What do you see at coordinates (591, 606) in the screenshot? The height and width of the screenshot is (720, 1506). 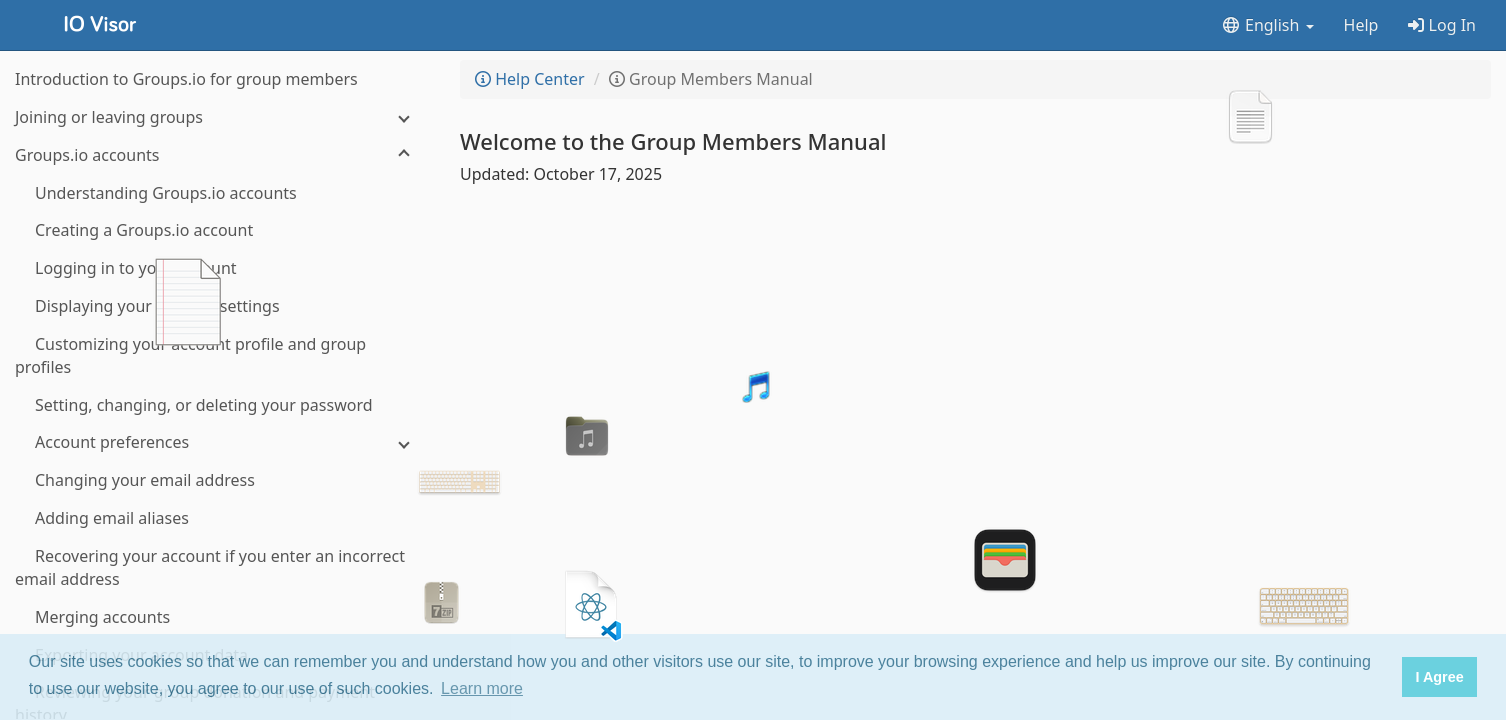 I see `open a React JavaScript file` at bounding box center [591, 606].